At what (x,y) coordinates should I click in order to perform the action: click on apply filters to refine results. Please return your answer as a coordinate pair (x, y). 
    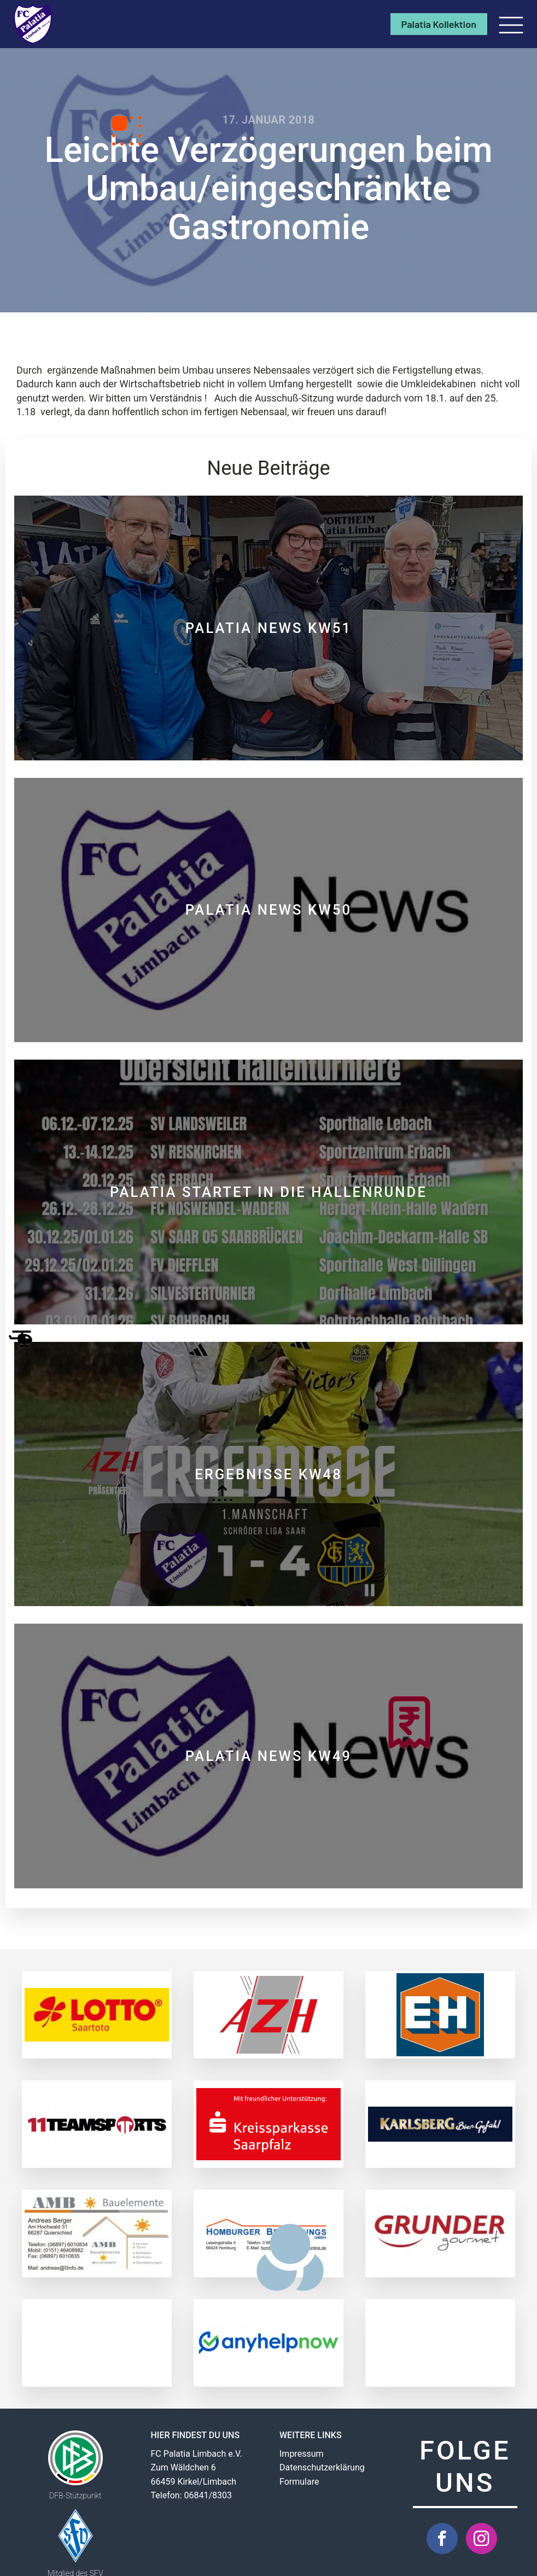
    Looking at the image, I should click on (290, 2257).